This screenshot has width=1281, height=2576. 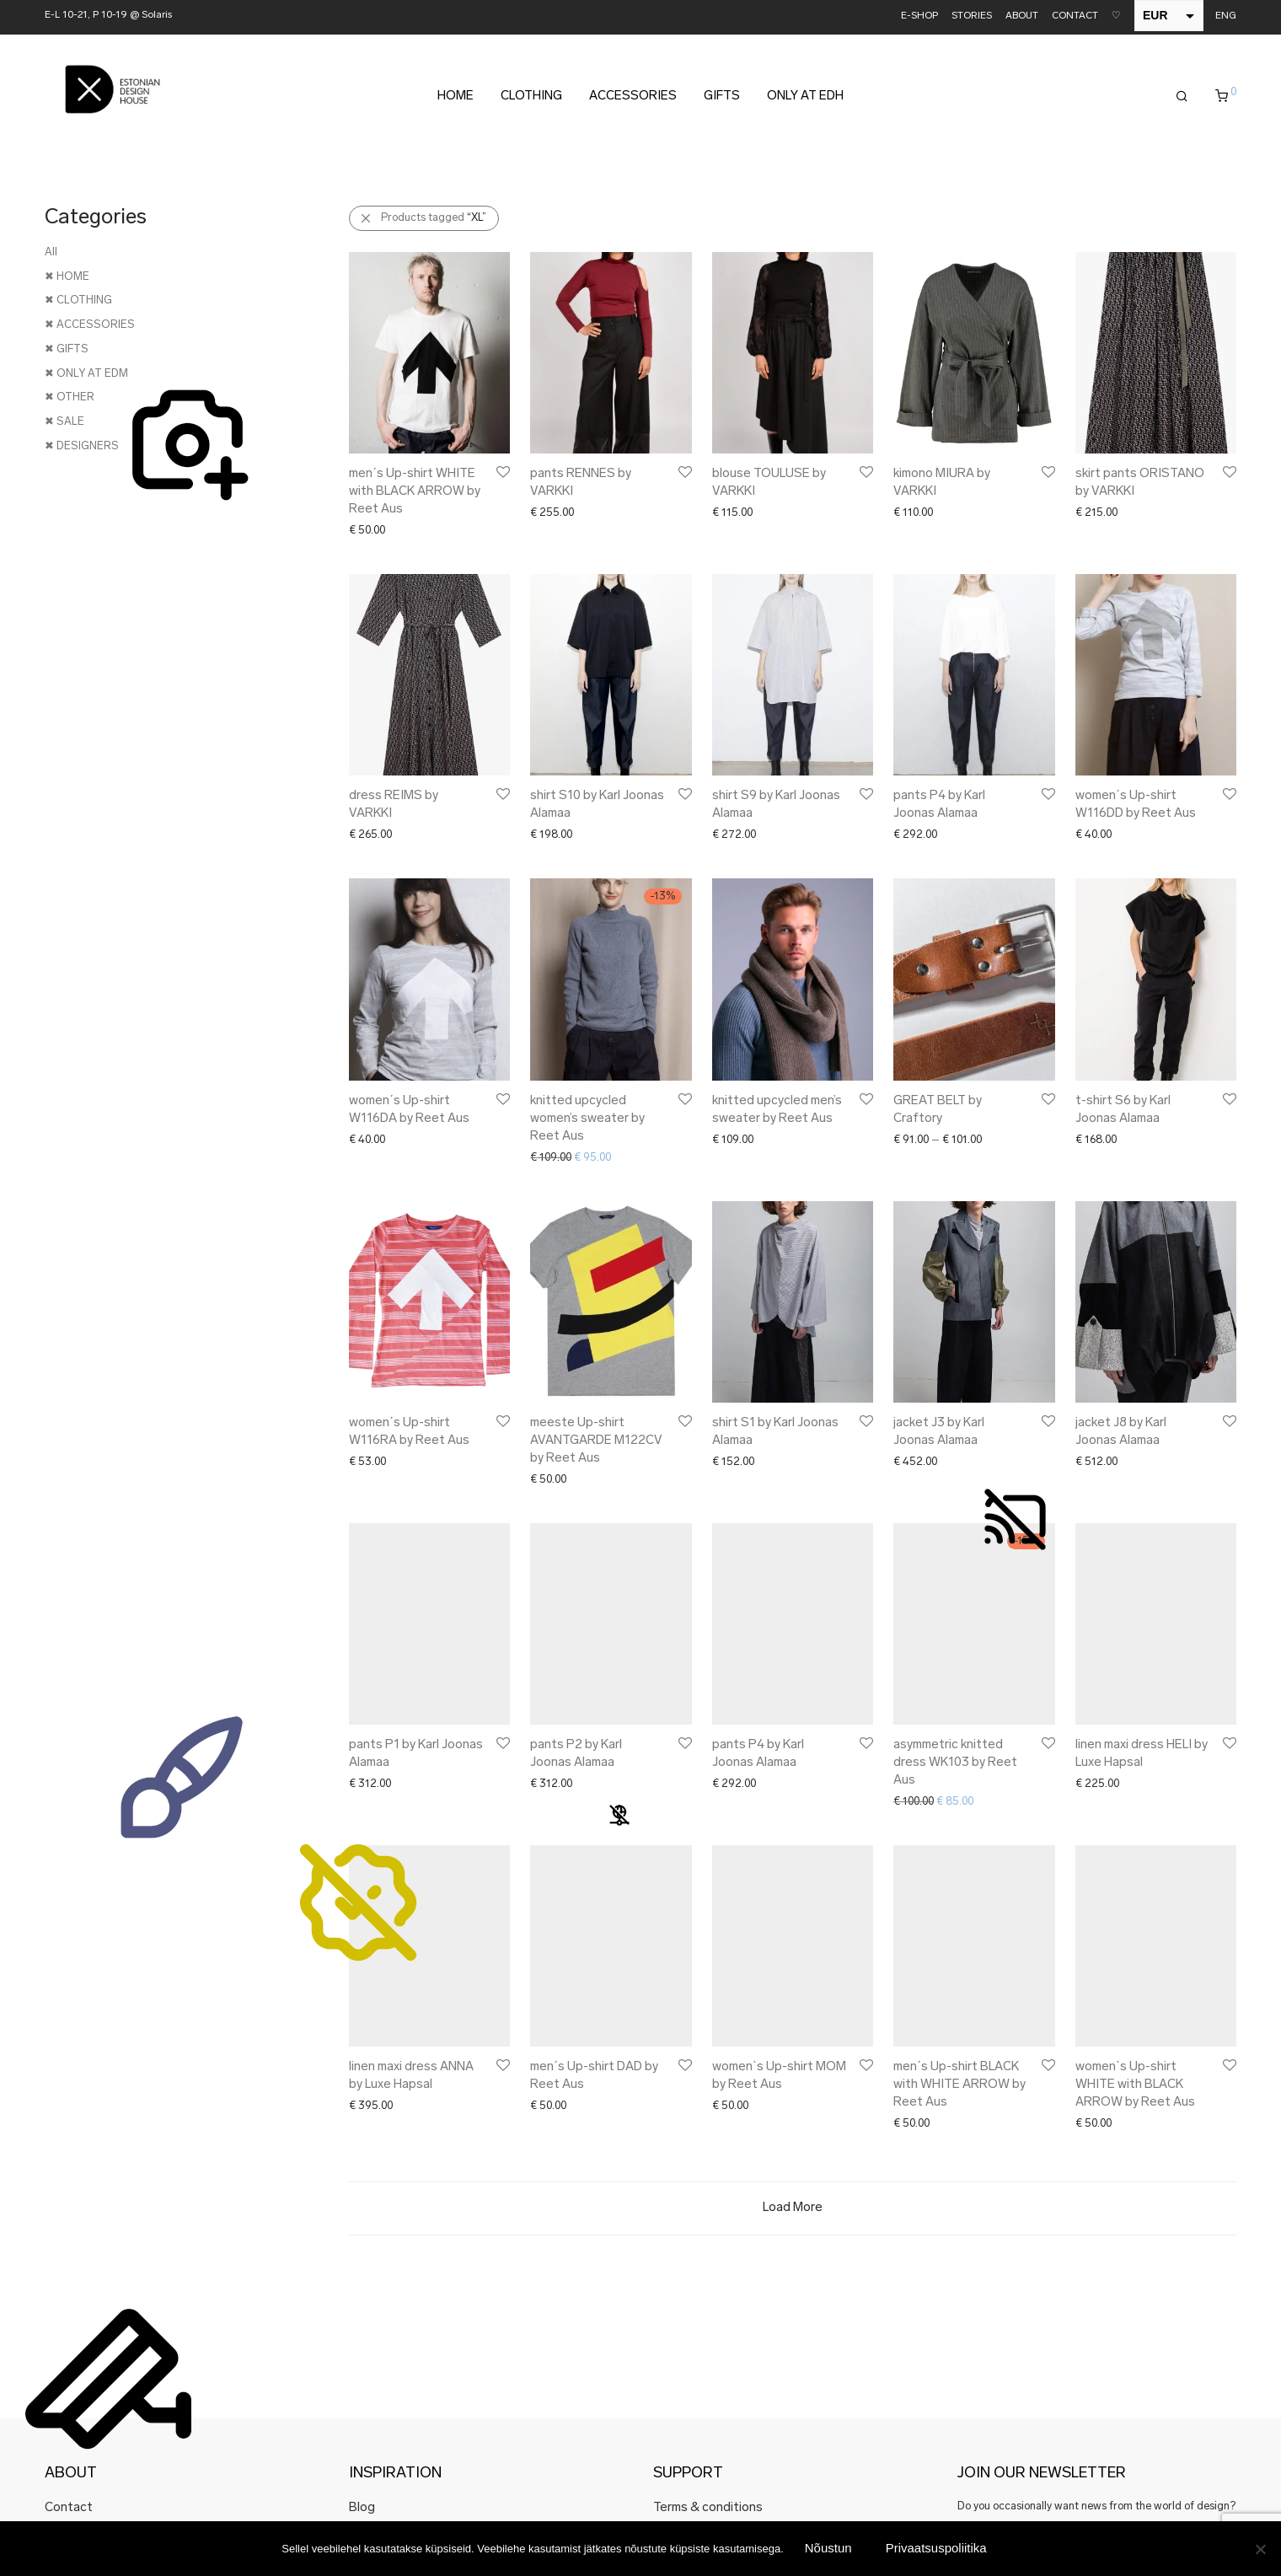 What do you see at coordinates (1015, 1519) in the screenshot?
I see `screen casting is unavailable or disabled` at bounding box center [1015, 1519].